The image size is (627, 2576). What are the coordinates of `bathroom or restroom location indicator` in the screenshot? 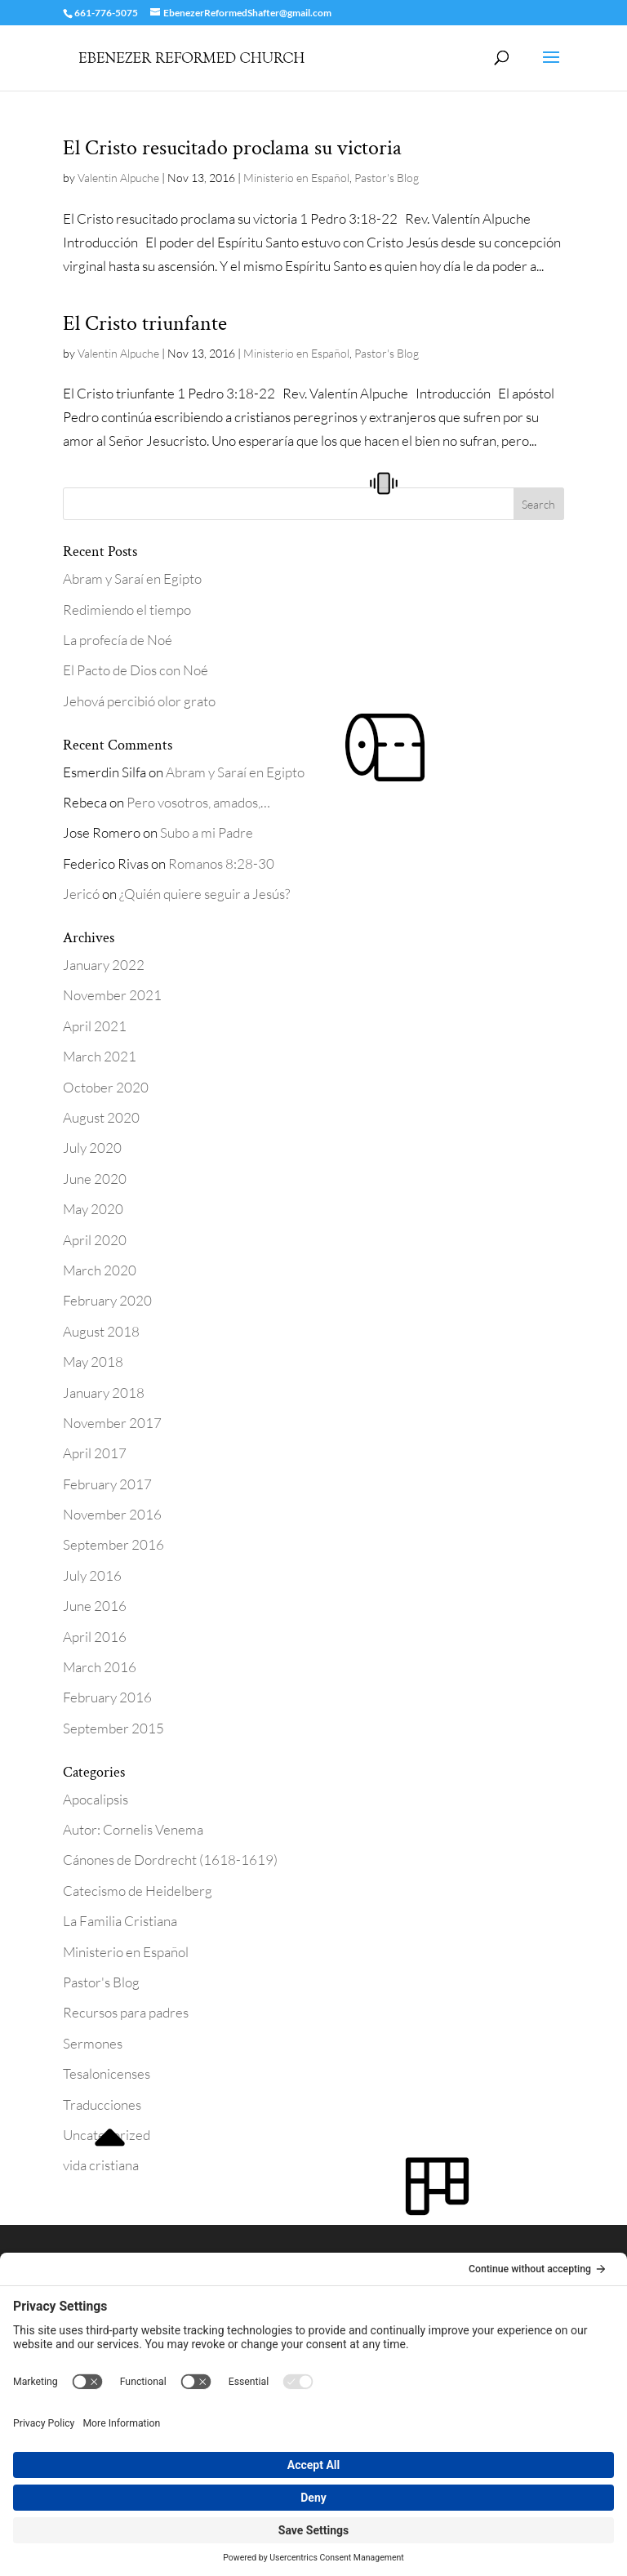 It's located at (385, 747).